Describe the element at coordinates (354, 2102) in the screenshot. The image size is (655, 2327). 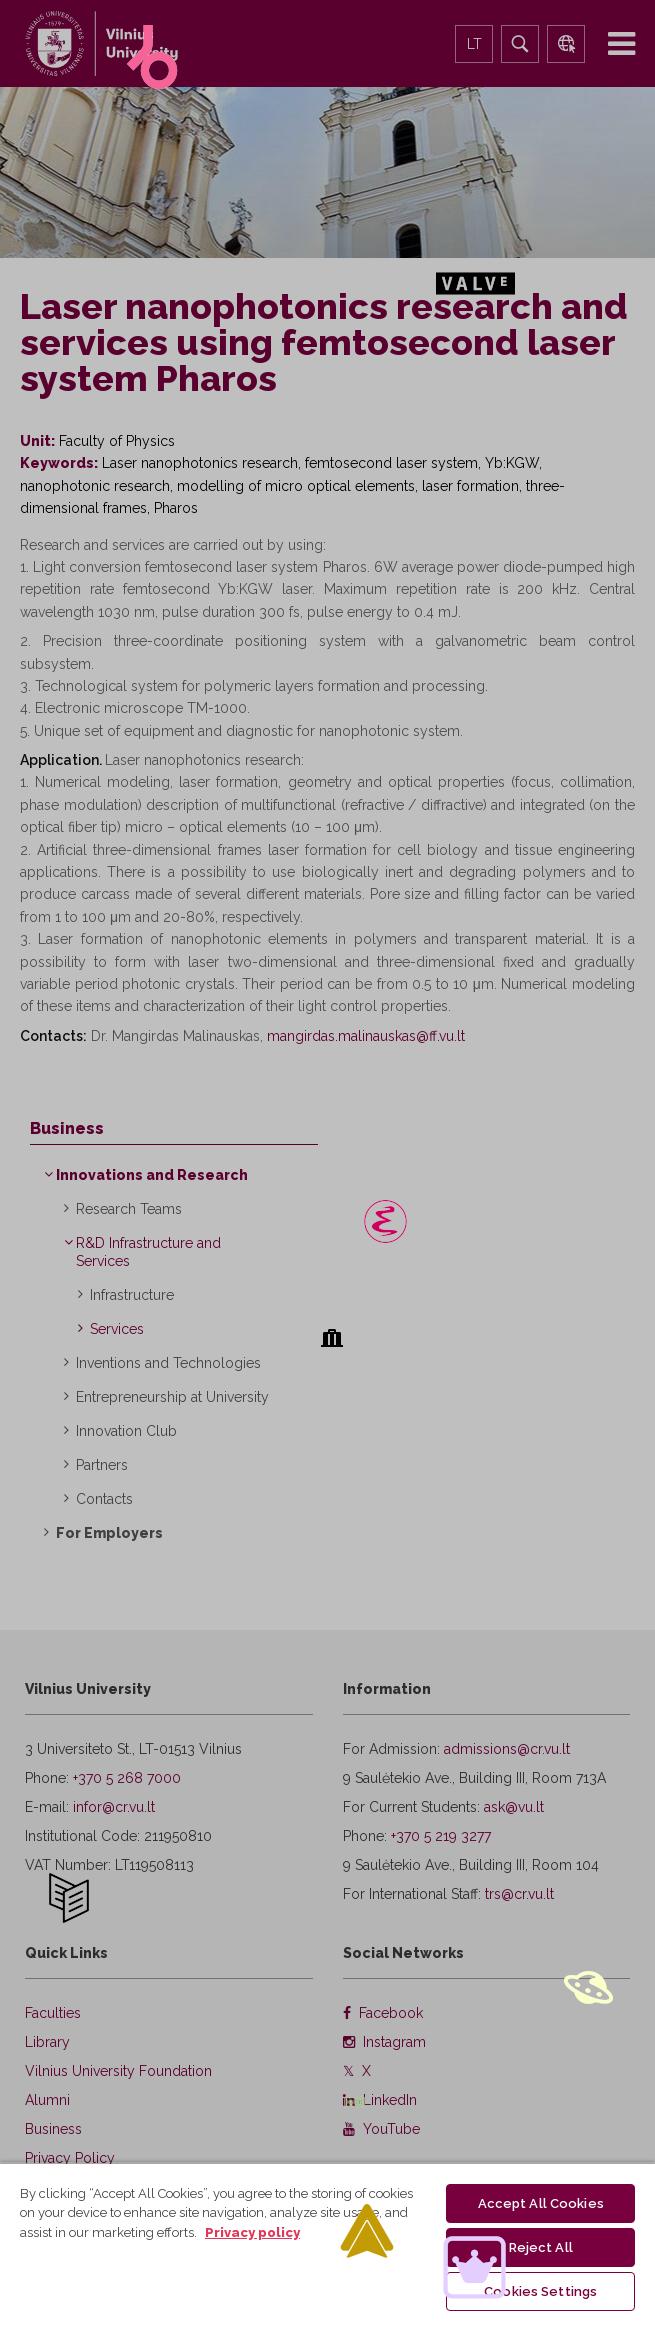
I see `visit IGDB (Internet Game Database) website` at that location.